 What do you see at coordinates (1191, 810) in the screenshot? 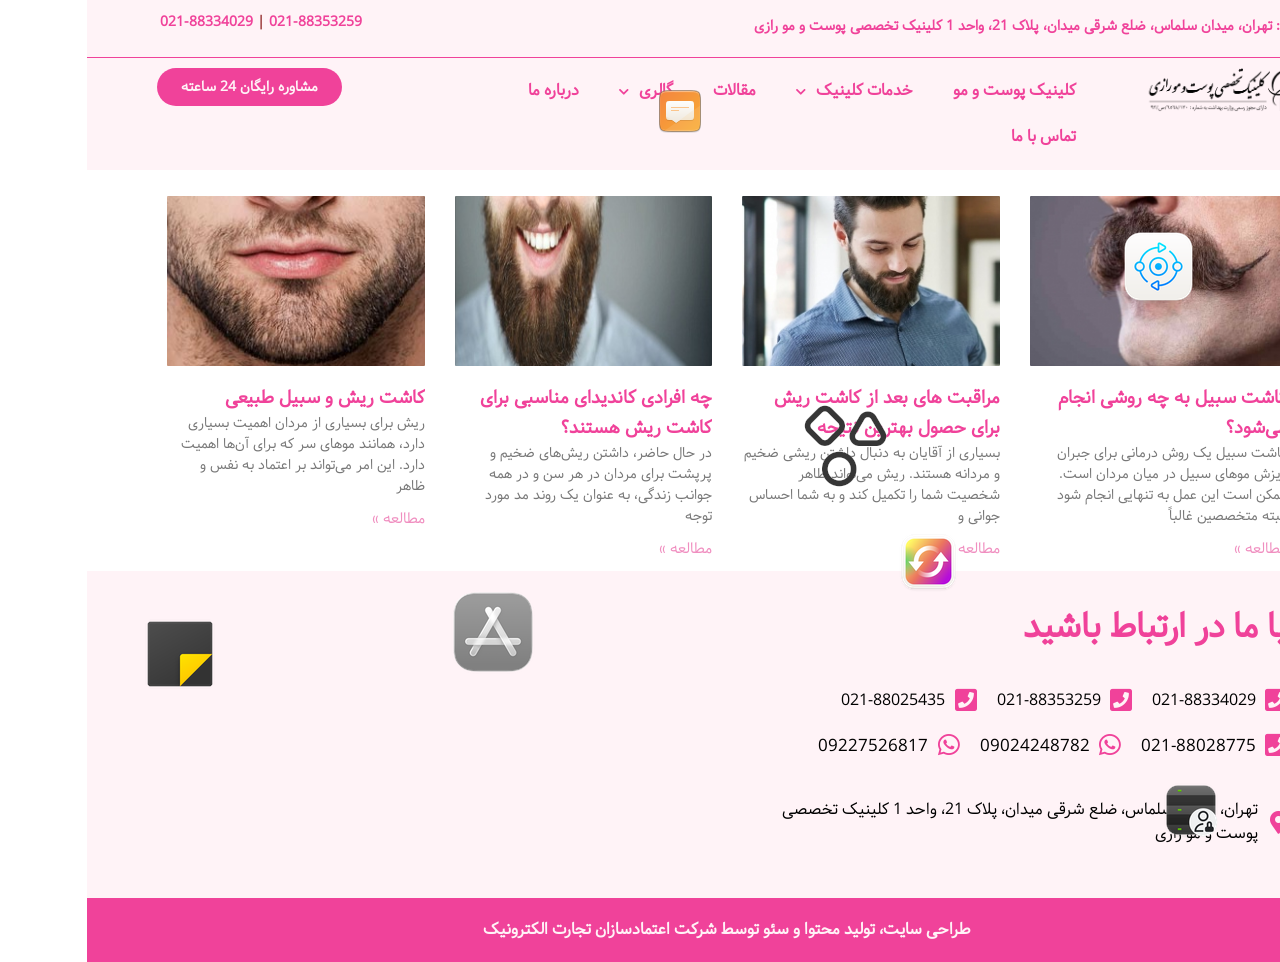
I see `configure NIS network server preferences` at bounding box center [1191, 810].